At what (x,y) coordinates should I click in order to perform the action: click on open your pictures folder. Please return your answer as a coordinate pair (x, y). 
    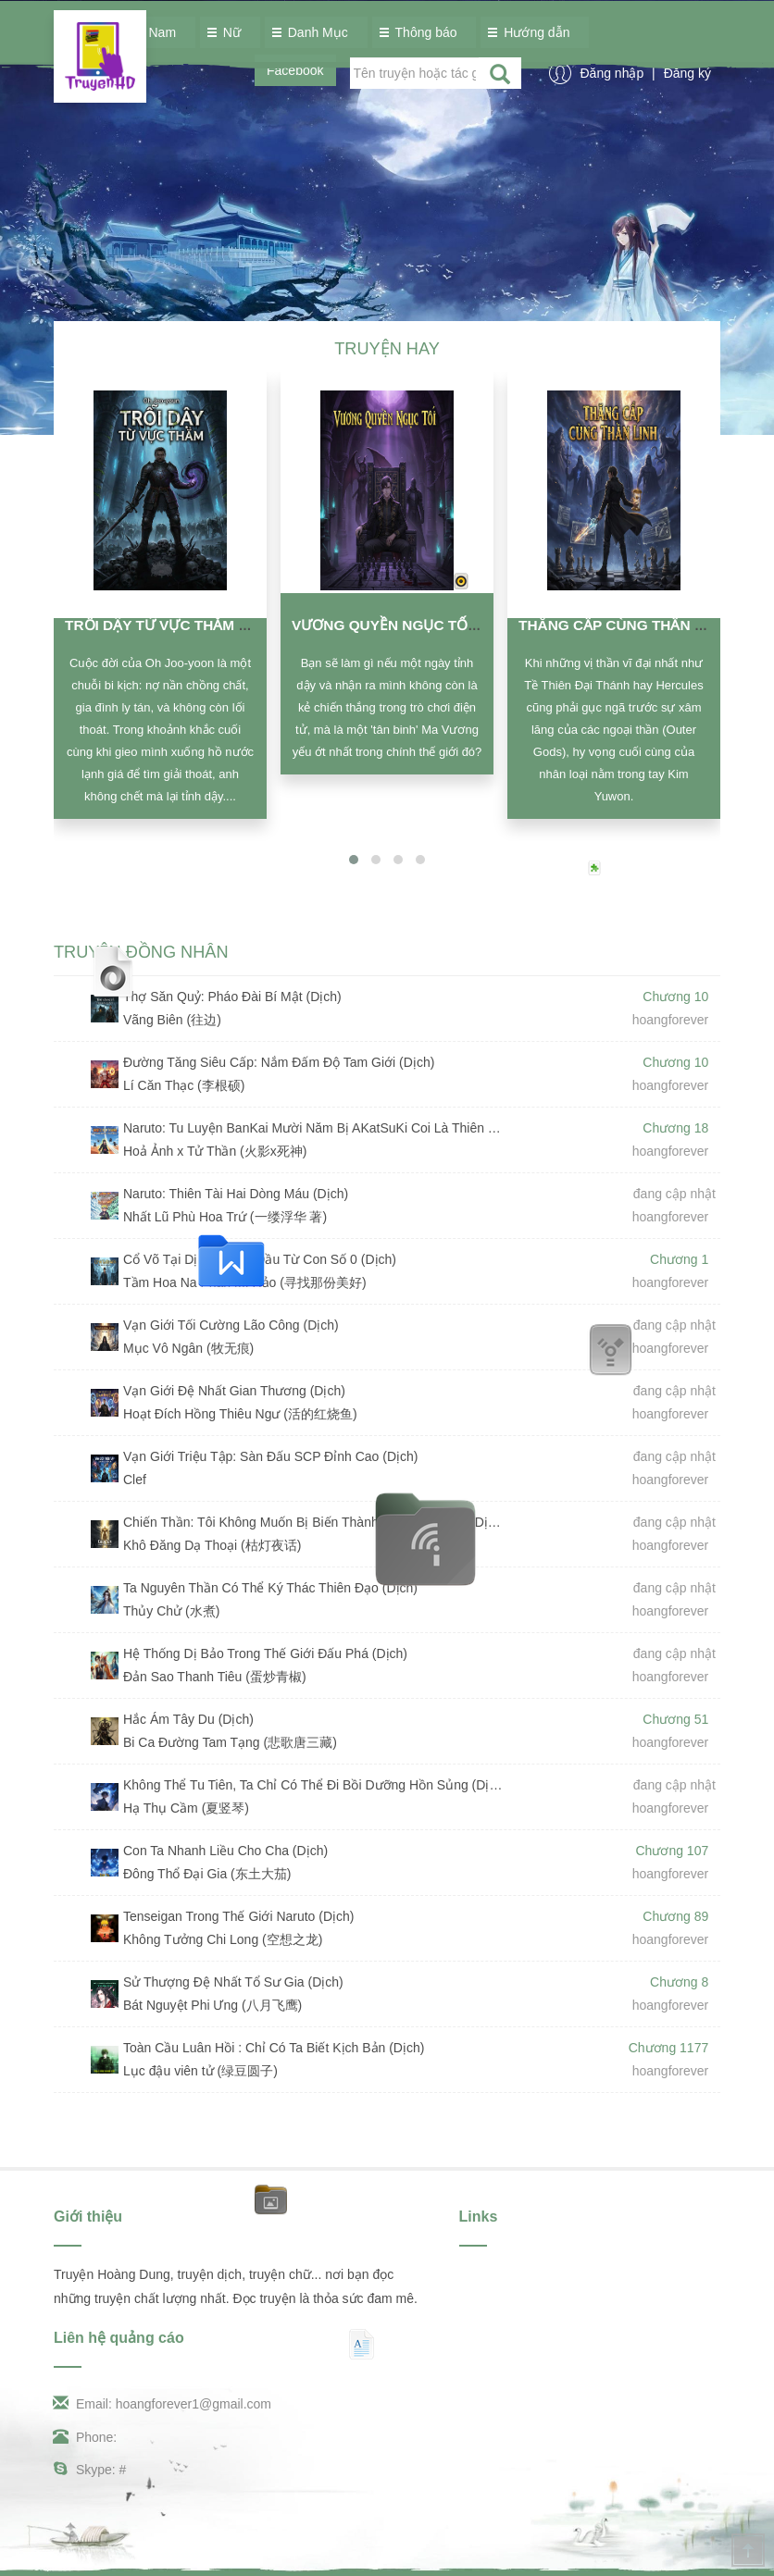
    Looking at the image, I should click on (270, 2198).